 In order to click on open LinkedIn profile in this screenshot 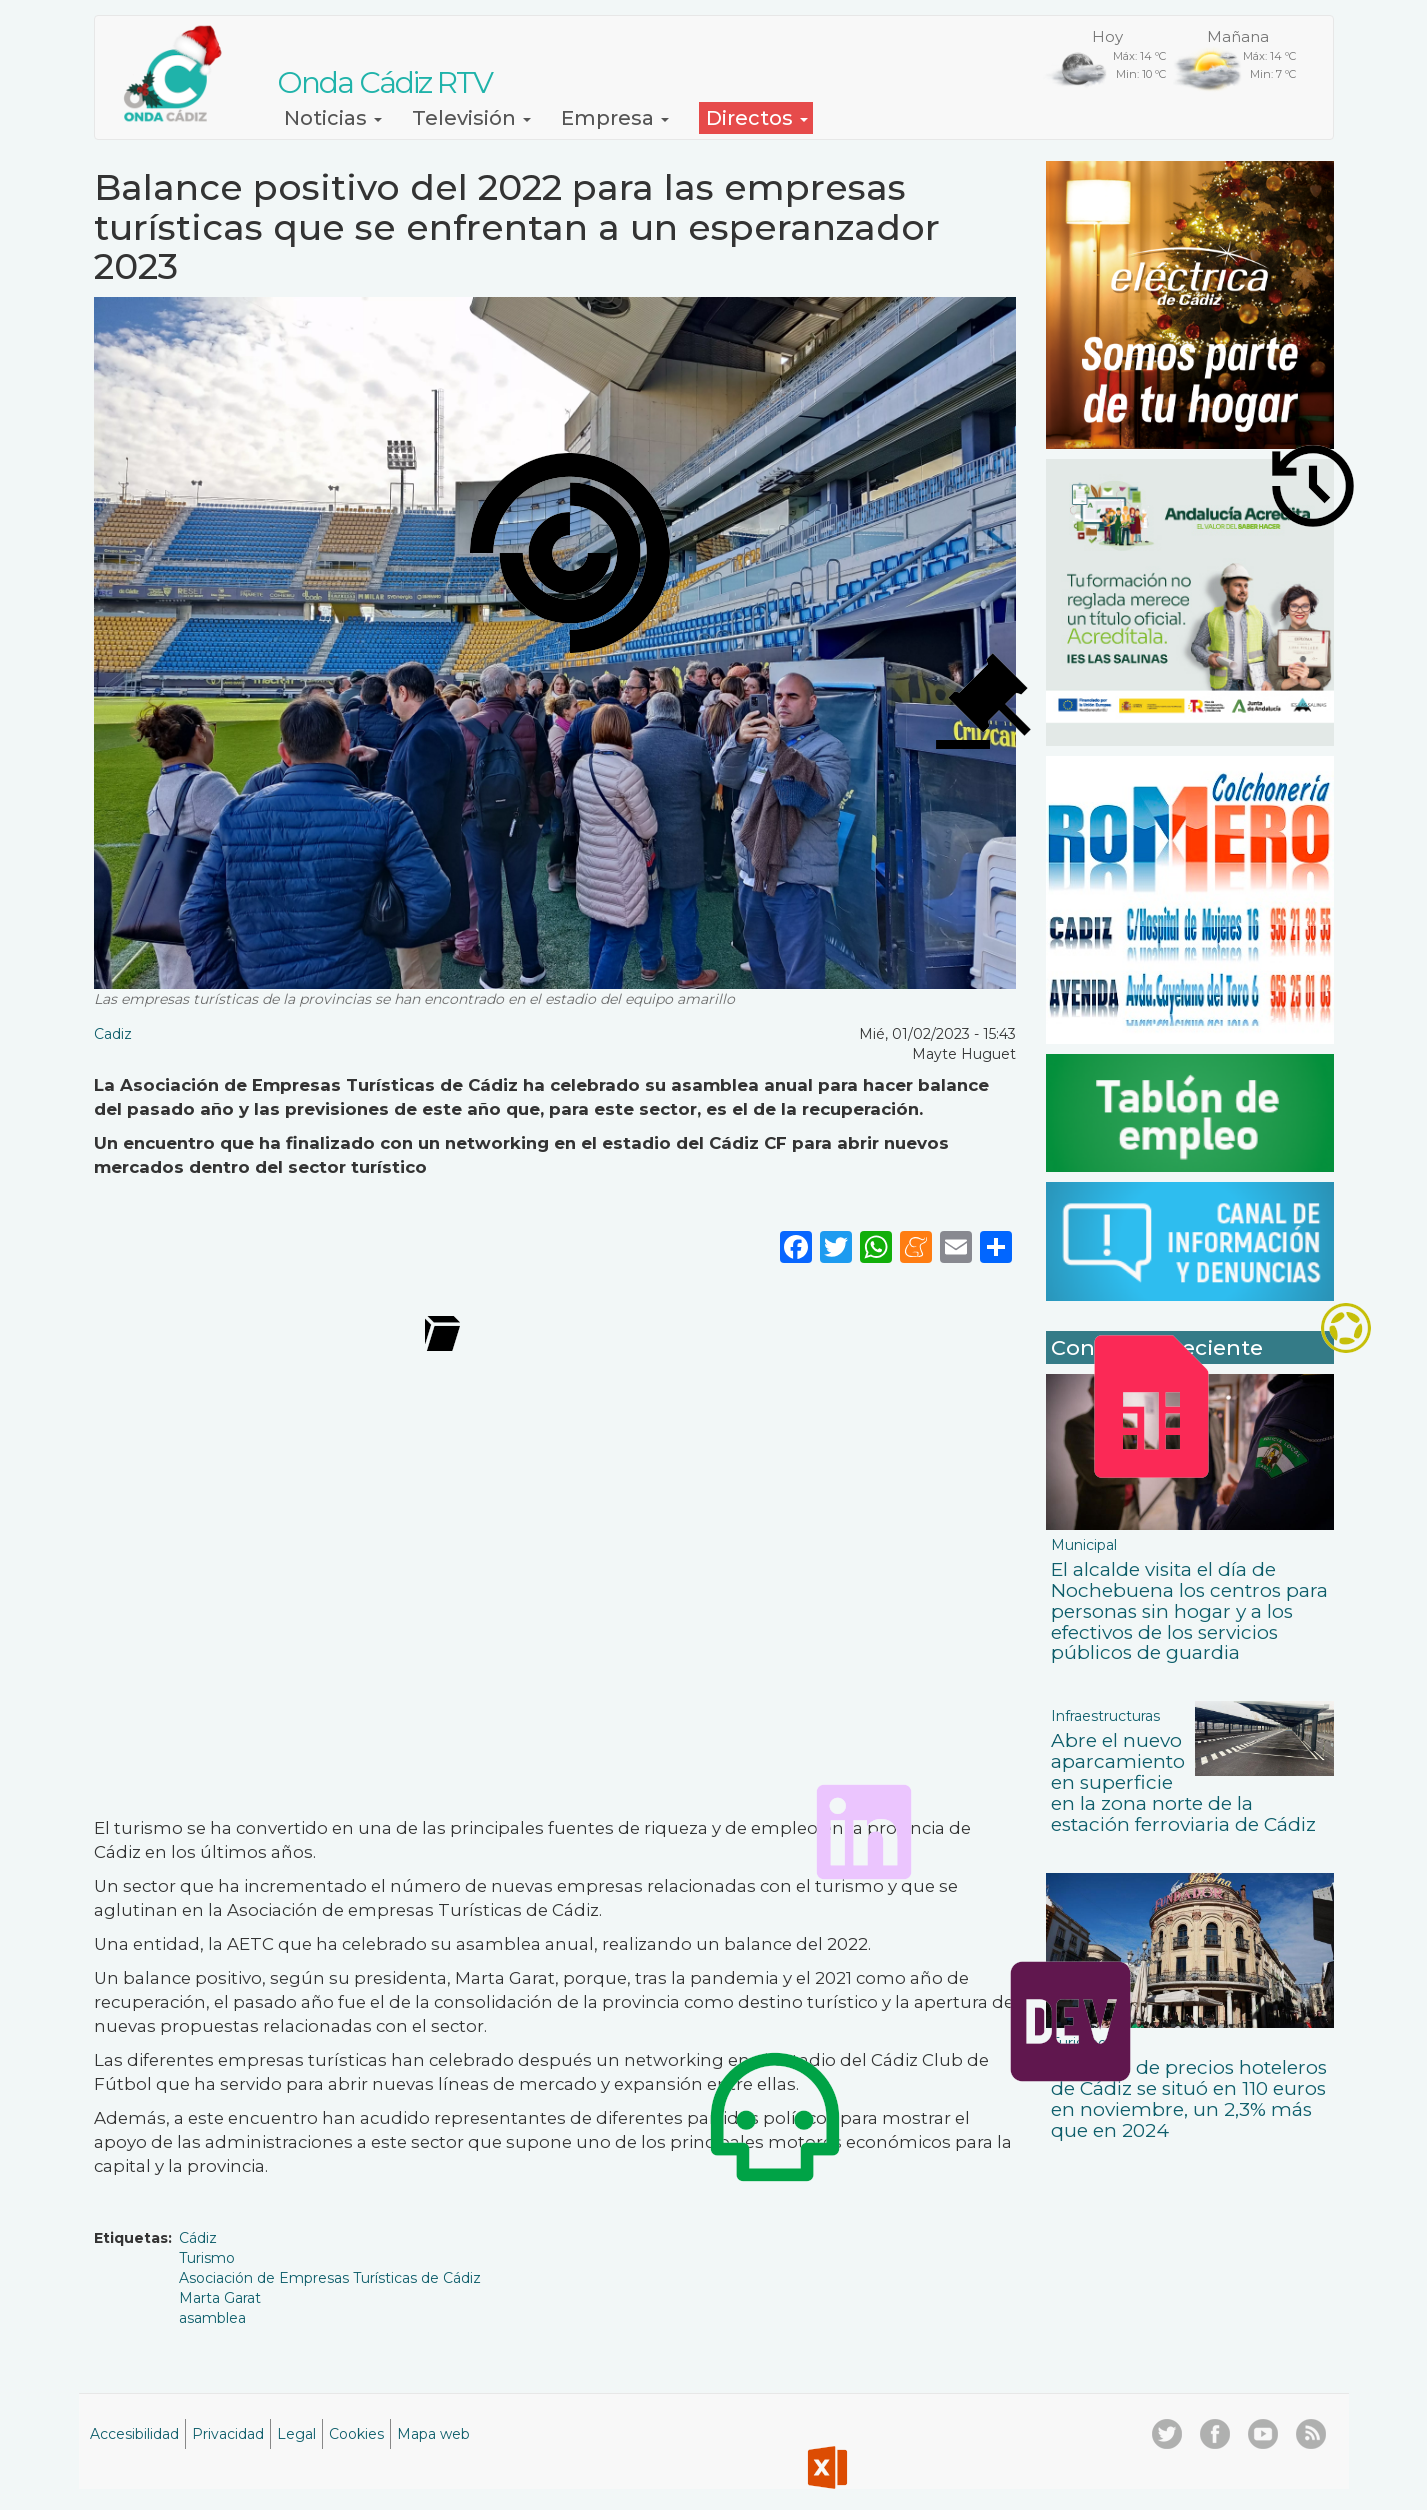, I will do `click(864, 1832)`.